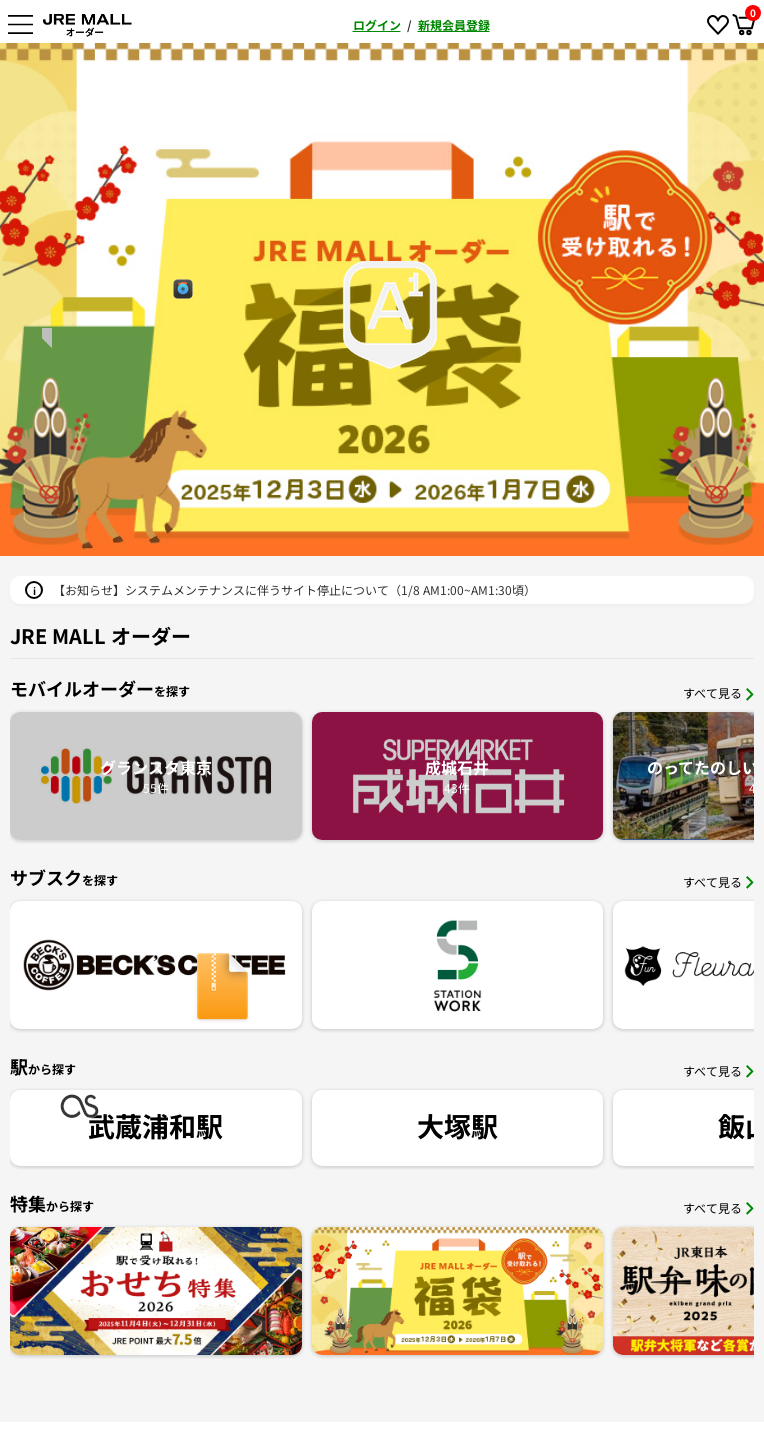 The image size is (764, 1439). I want to click on connect your last.fm account, so click(79, 1103).